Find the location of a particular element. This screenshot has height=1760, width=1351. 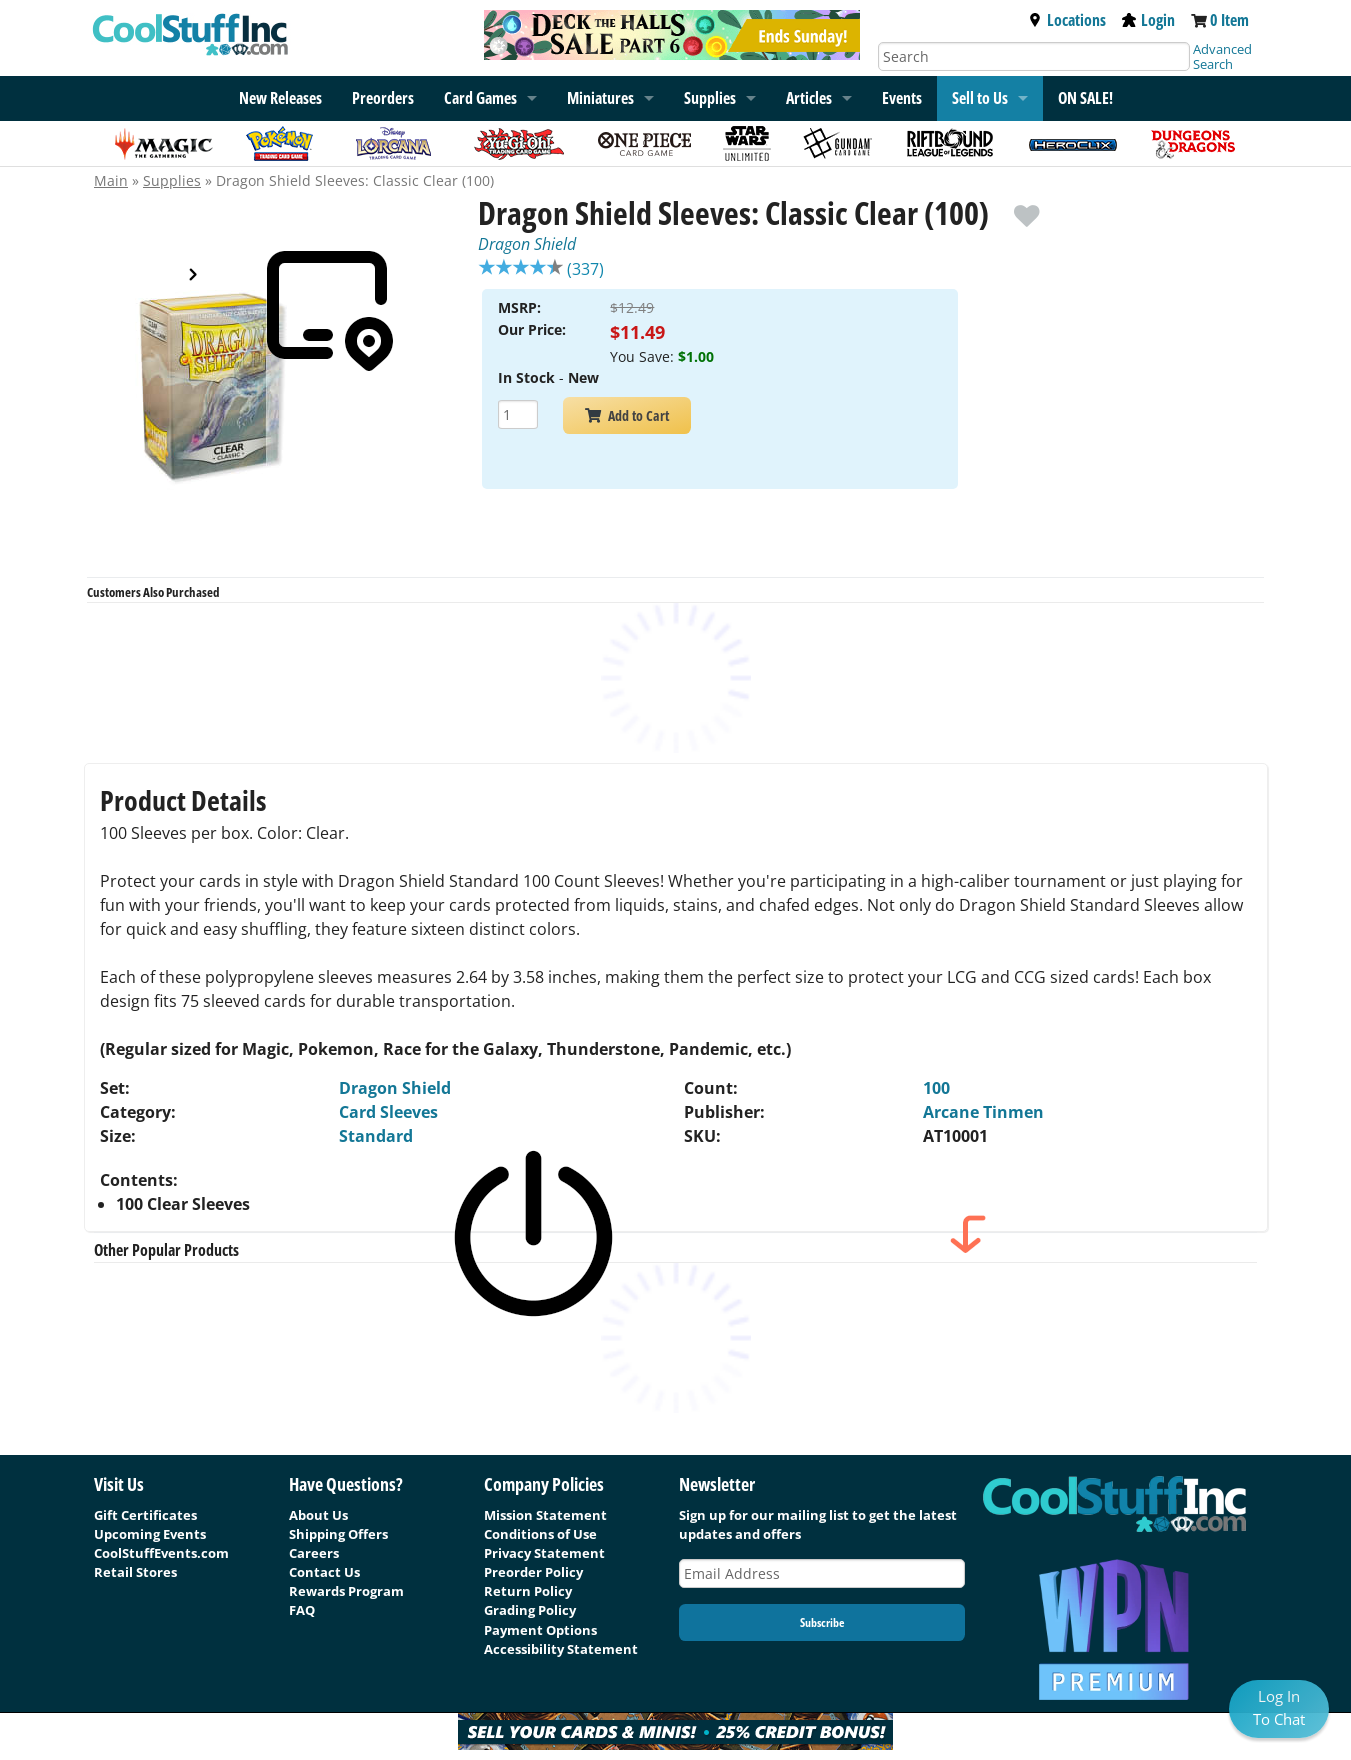

pin a location on tablet display is located at coordinates (327, 305).